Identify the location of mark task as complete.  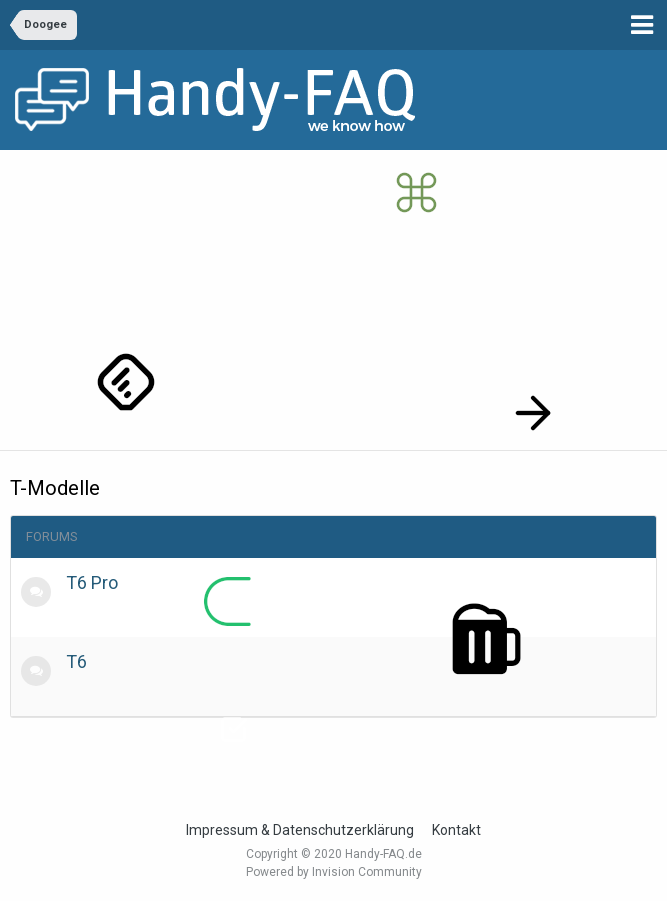
(233, 729).